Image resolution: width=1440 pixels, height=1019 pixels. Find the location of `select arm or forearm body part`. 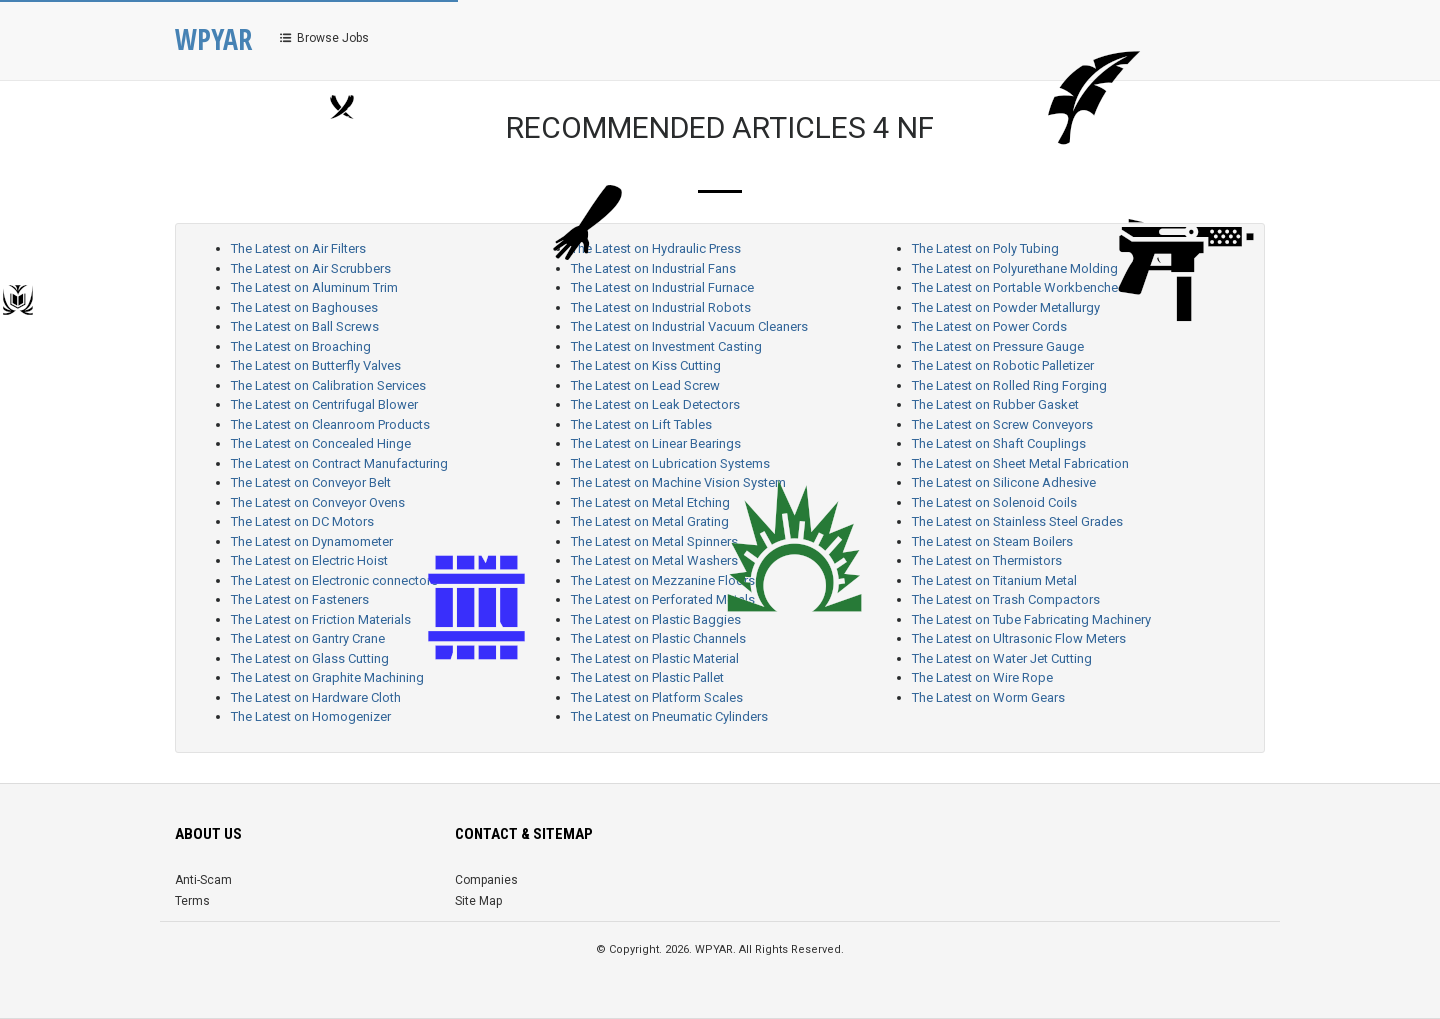

select arm or forearm body part is located at coordinates (587, 222).